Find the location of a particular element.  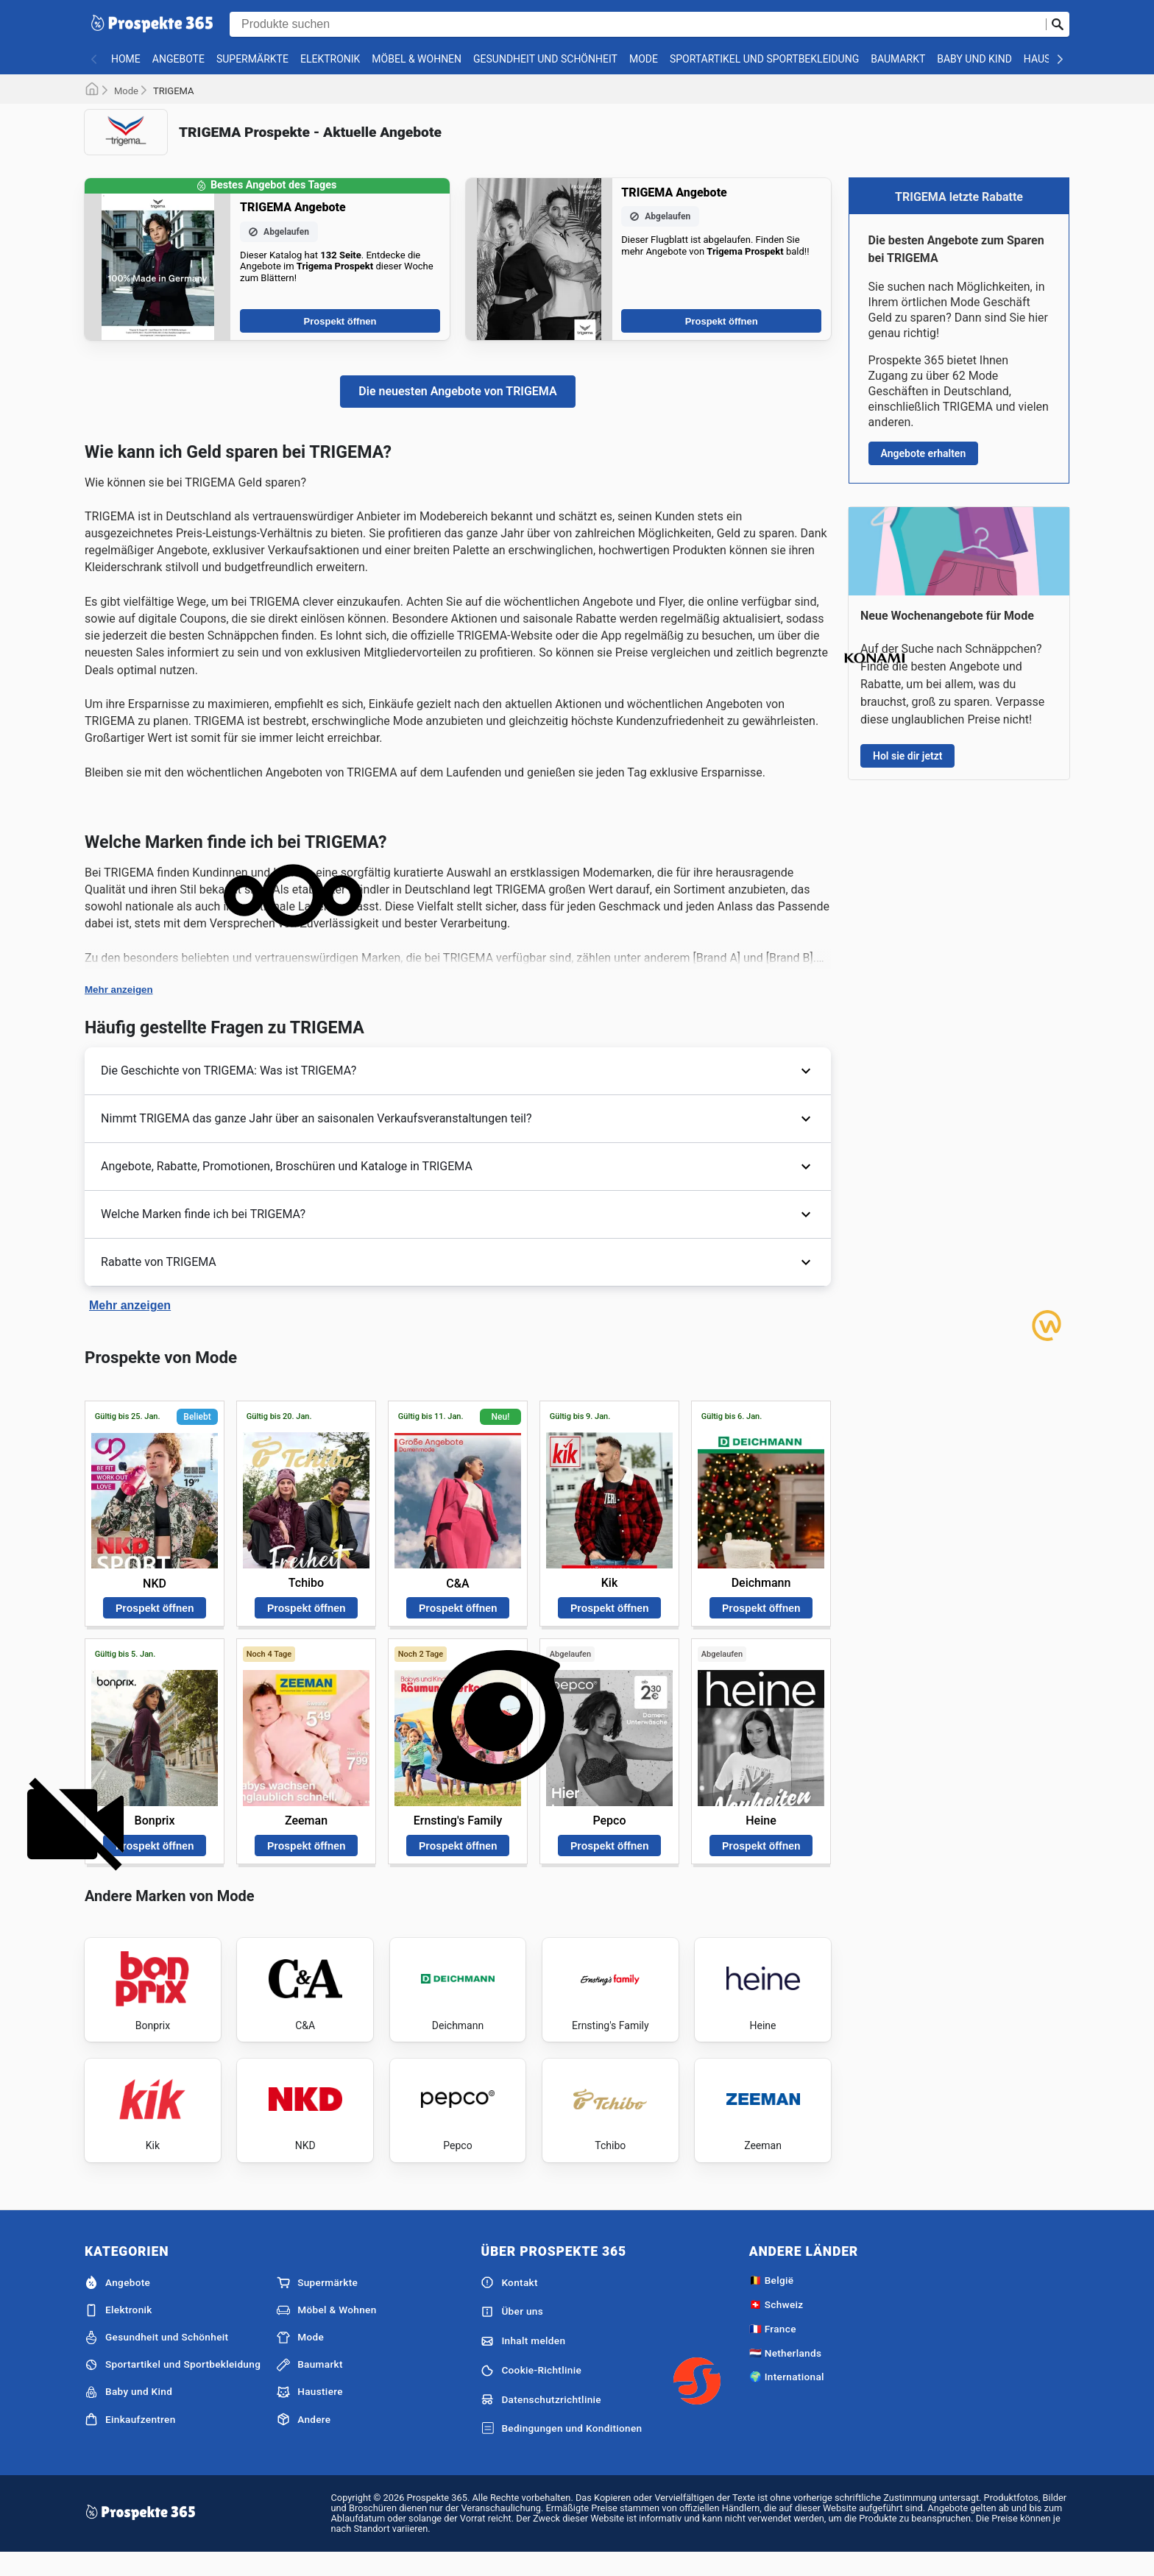

open Workplace by Meta is located at coordinates (1047, 1326).